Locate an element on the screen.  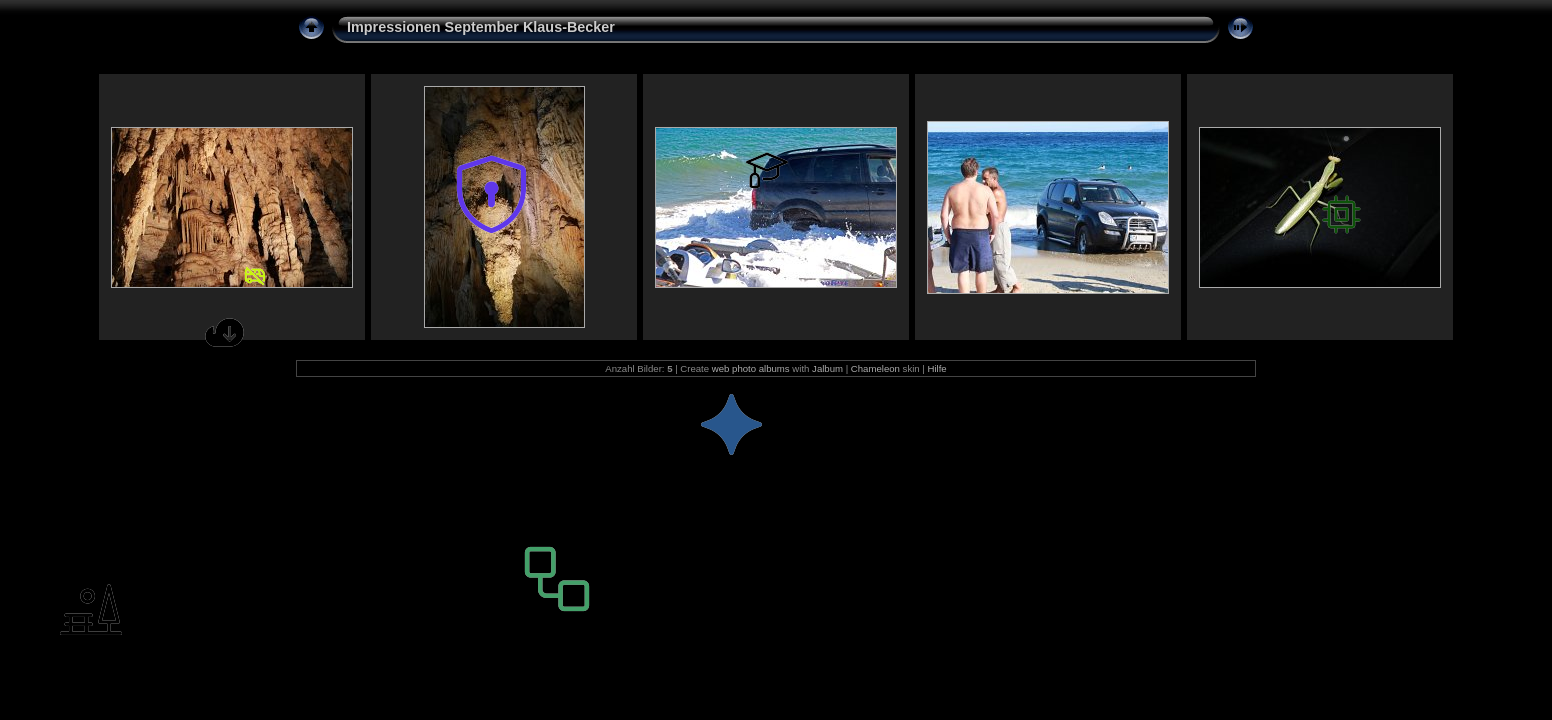
view security or privacy settings is located at coordinates (491, 193).